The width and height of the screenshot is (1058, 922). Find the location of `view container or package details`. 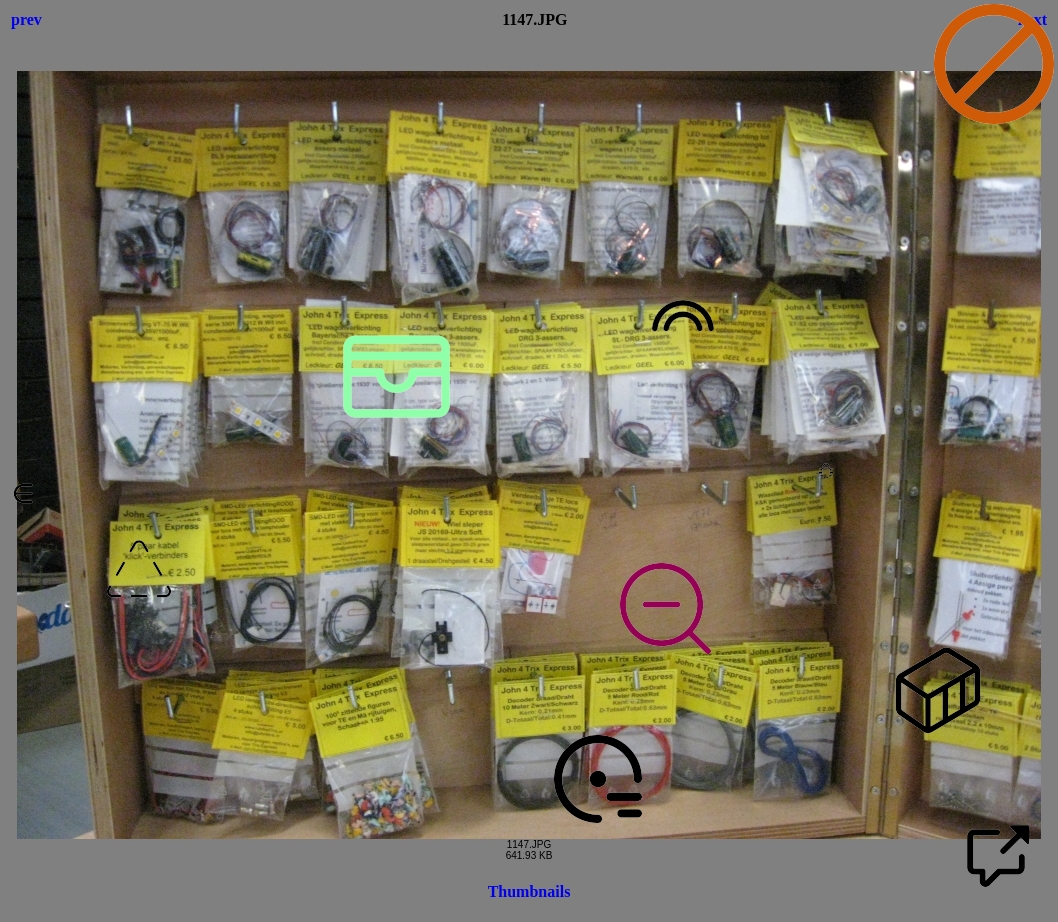

view container or package details is located at coordinates (938, 690).